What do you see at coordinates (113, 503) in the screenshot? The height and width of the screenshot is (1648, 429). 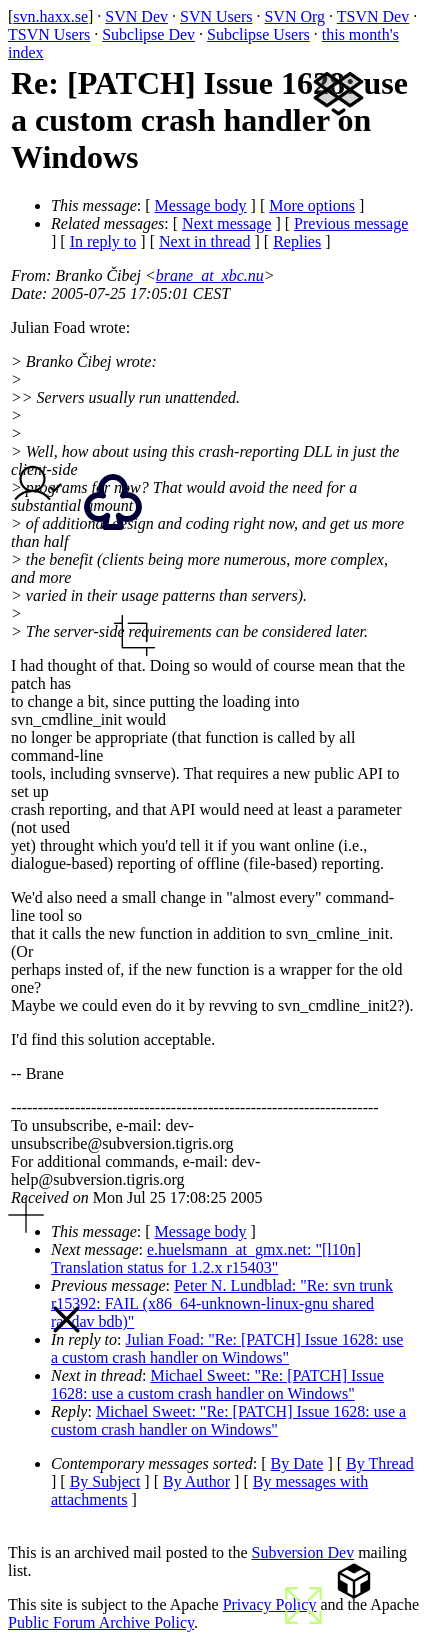 I see `select clubs suit in a card game` at bounding box center [113, 503].